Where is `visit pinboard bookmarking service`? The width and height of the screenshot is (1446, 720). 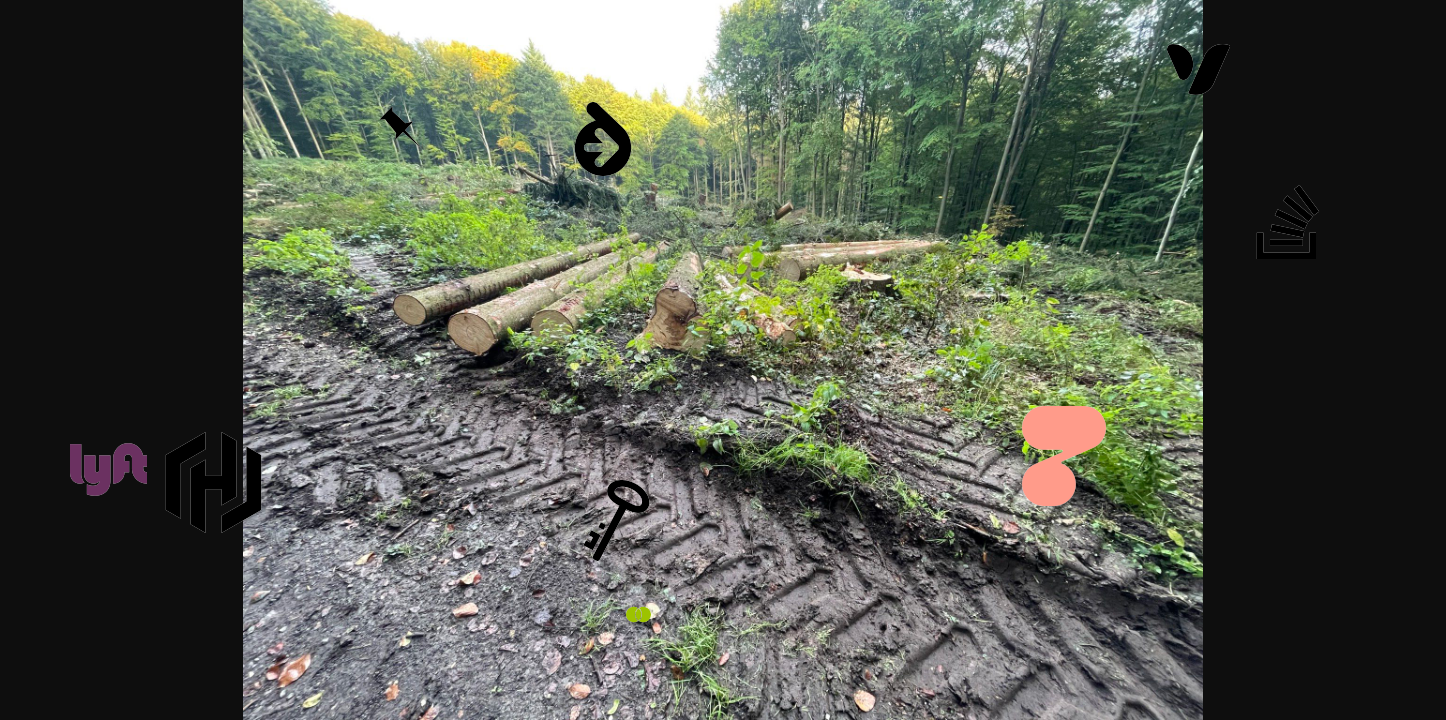 visit pinboard bookmarking service is located at coordinates (400, 127).